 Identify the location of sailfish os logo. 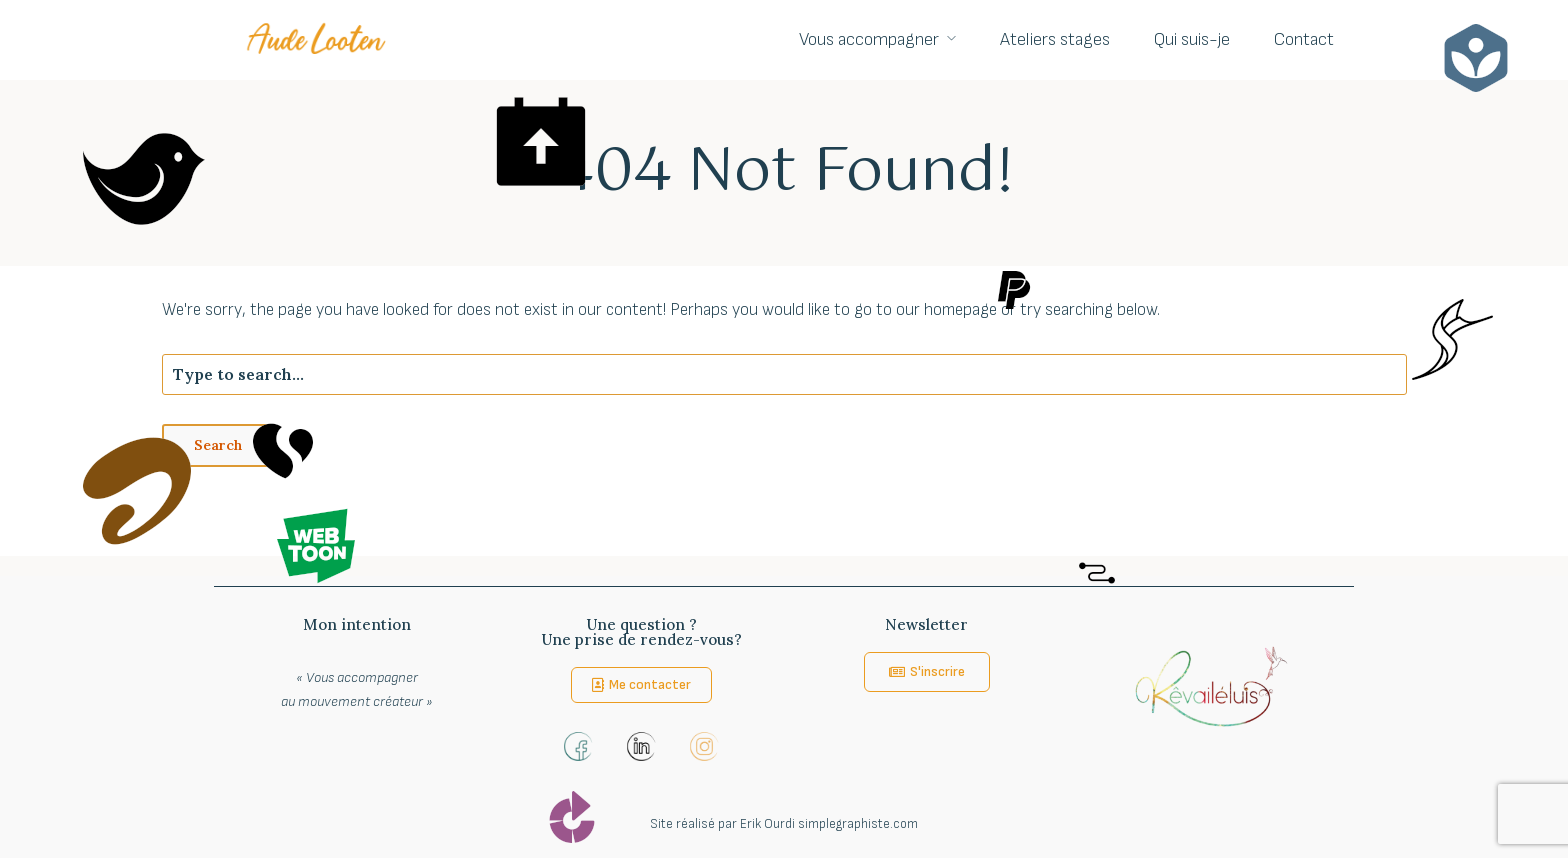
(1452, 339).